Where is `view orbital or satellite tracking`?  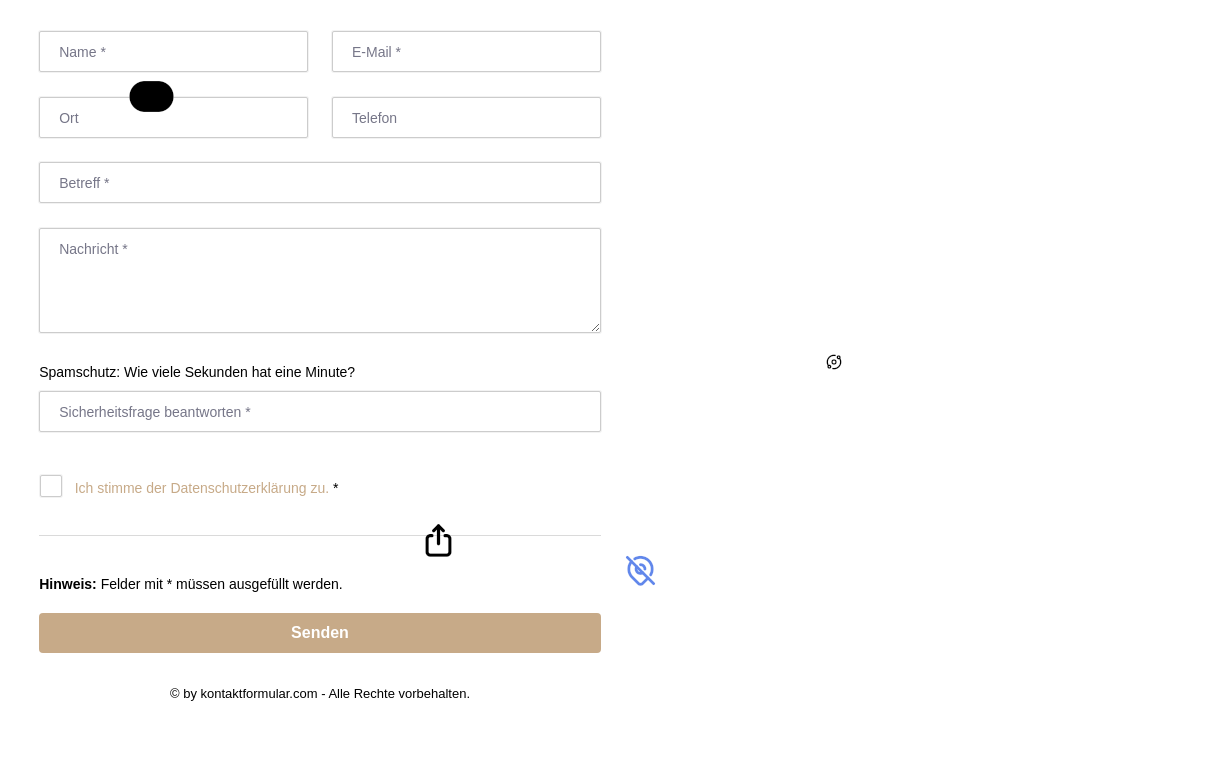 view orbital or satellite tracking is located at coordinates (834, 362).